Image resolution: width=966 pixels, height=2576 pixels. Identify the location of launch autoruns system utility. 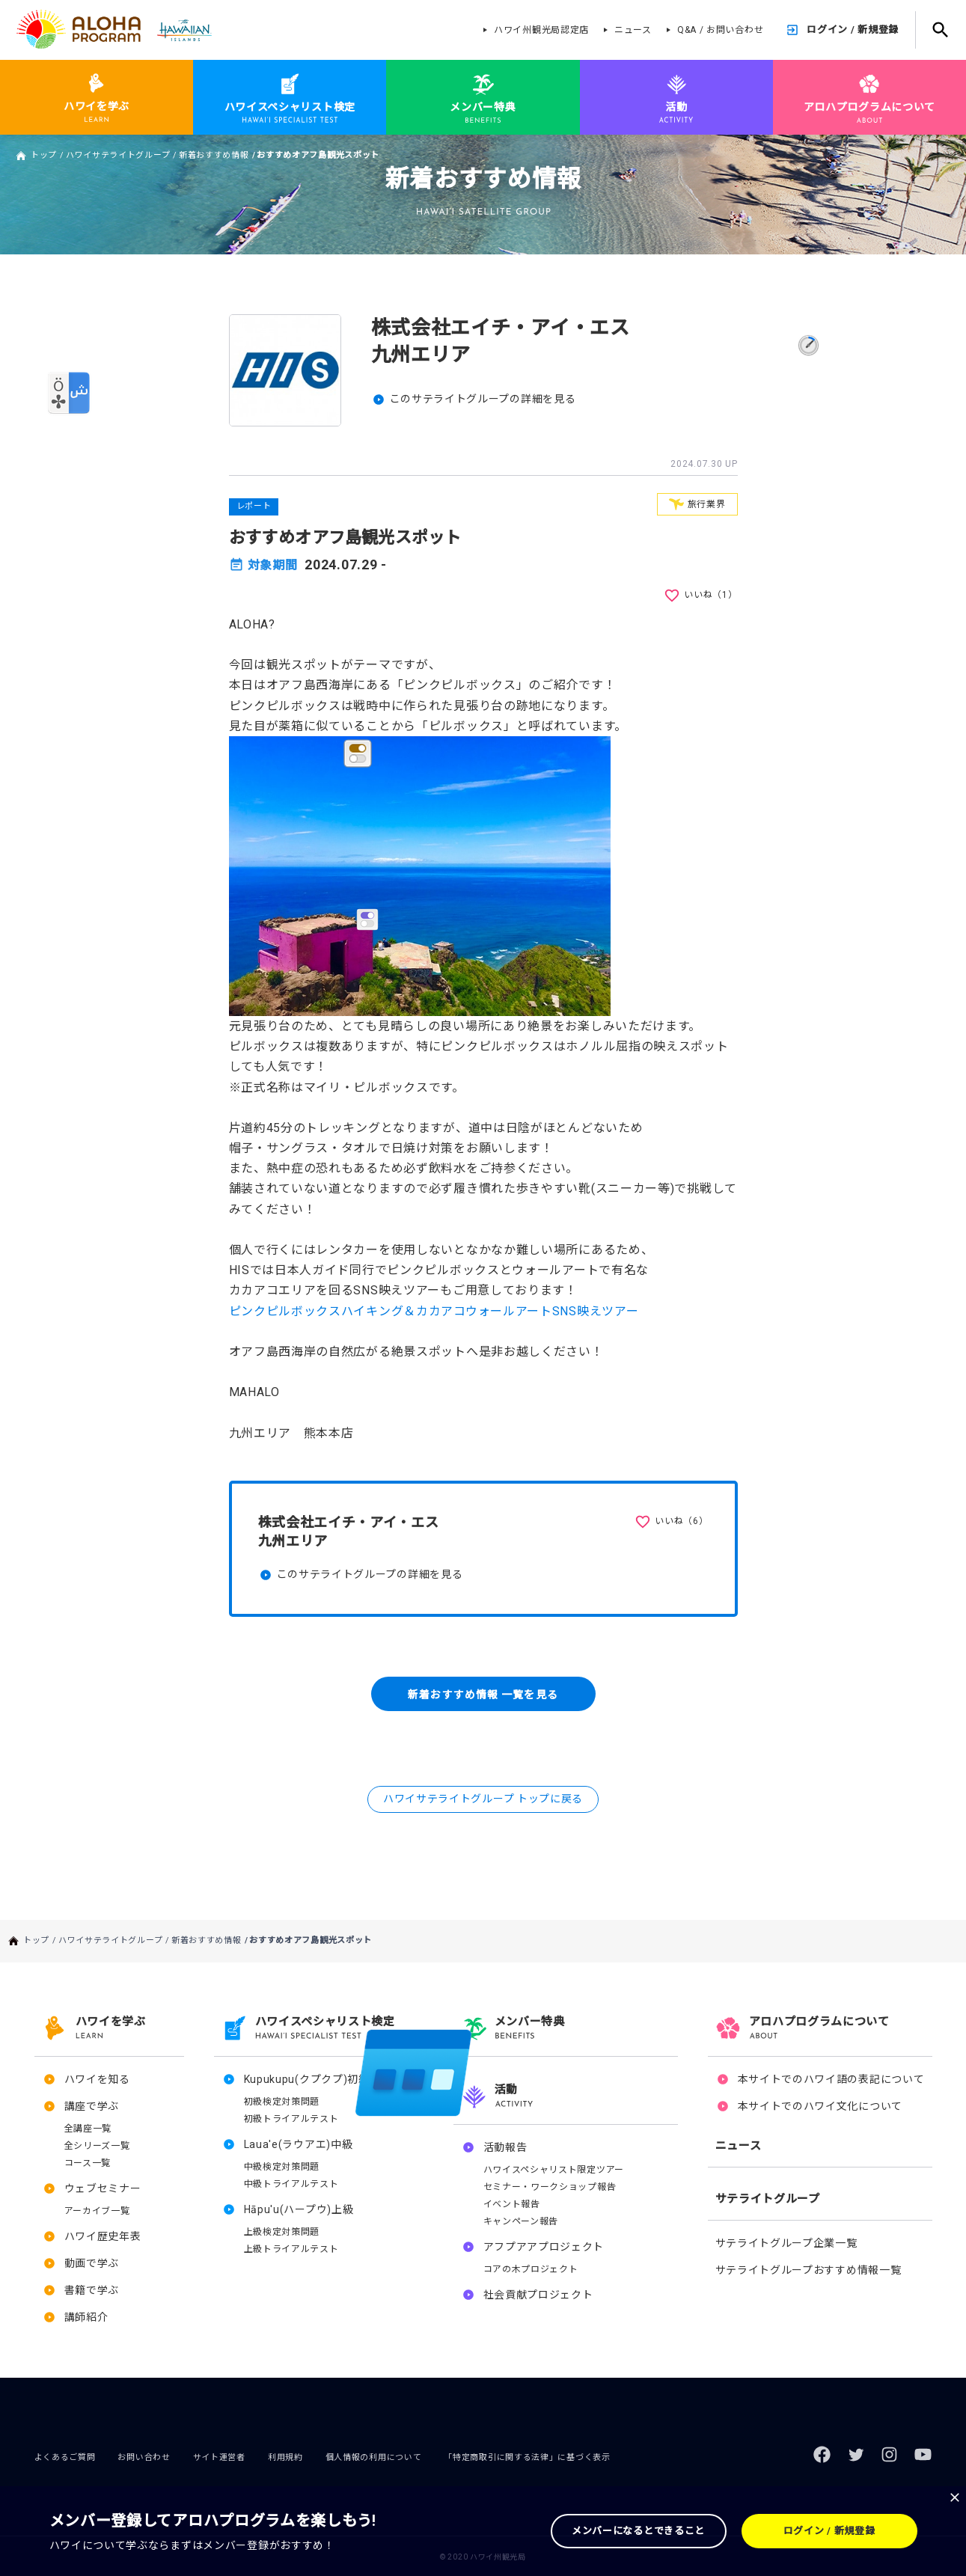
(413, 2072).